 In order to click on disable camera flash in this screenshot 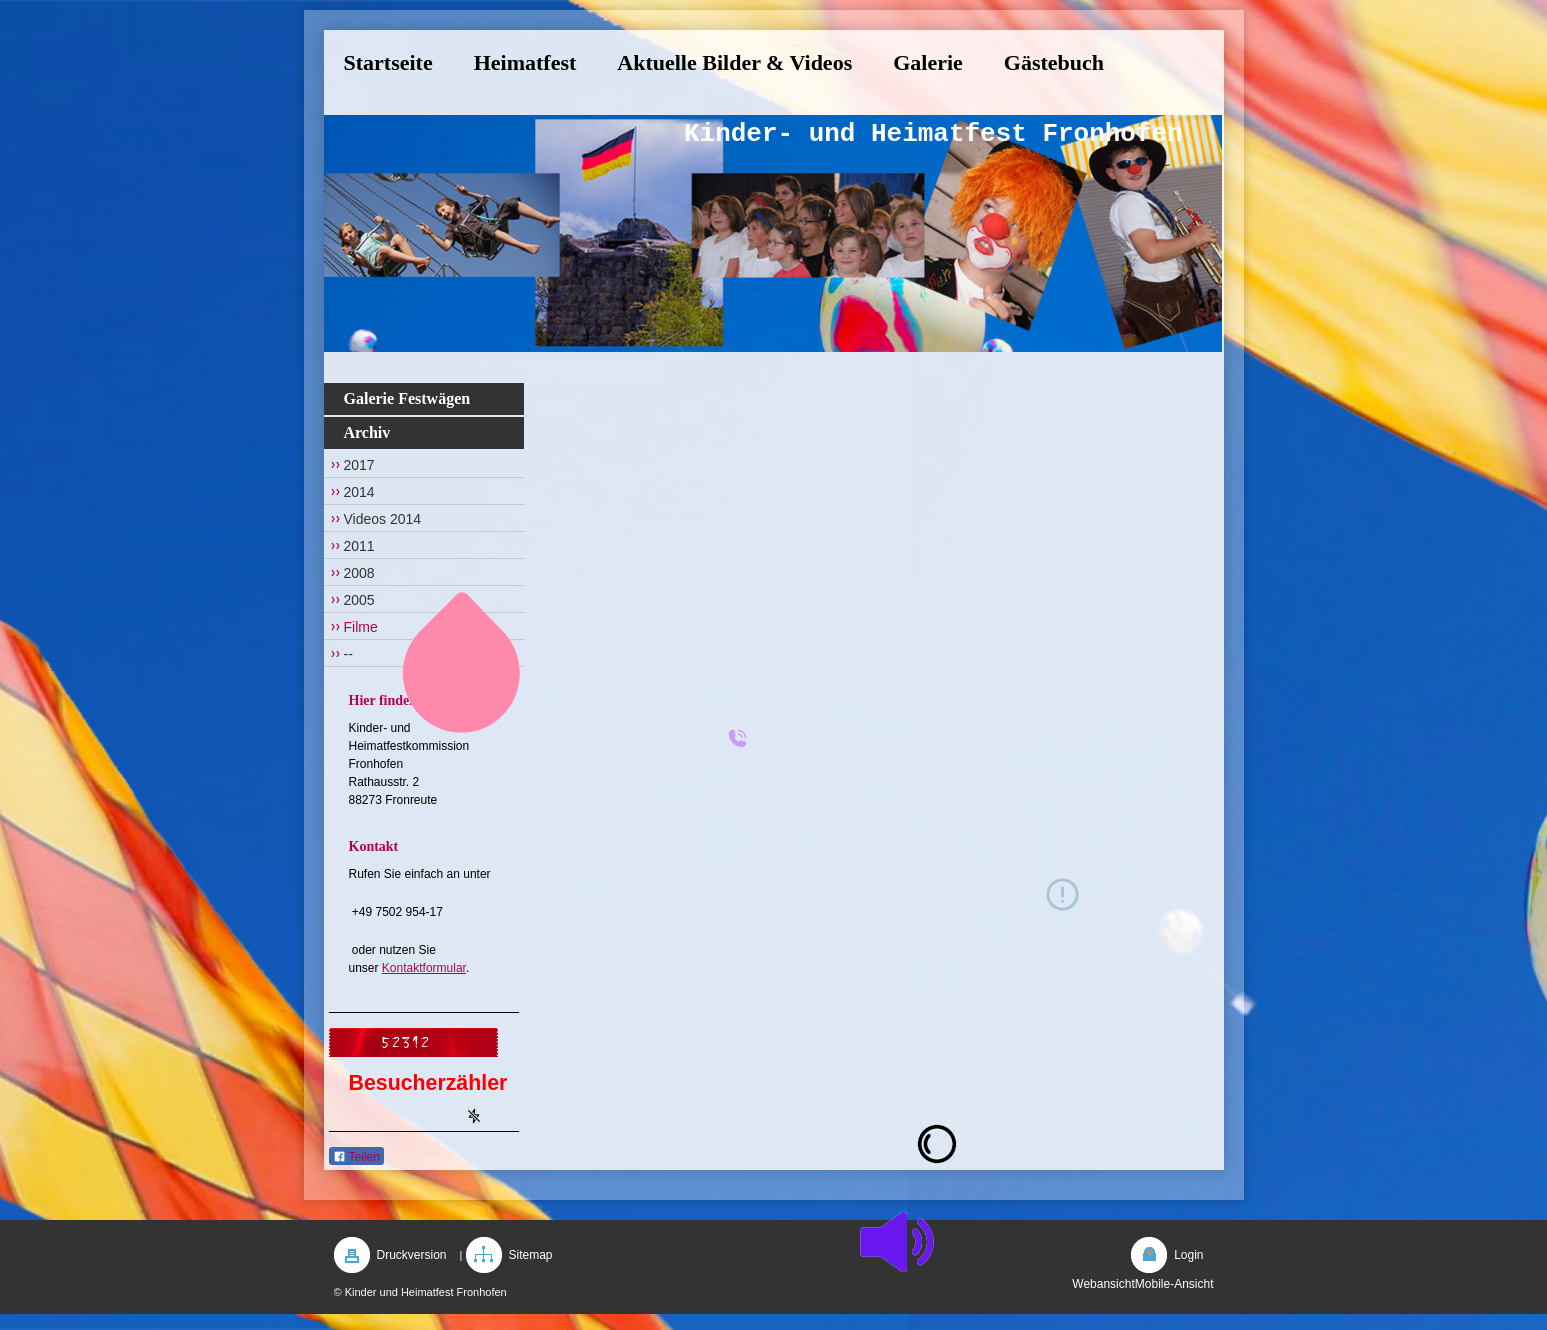, I will do `click(474, 1116)`.